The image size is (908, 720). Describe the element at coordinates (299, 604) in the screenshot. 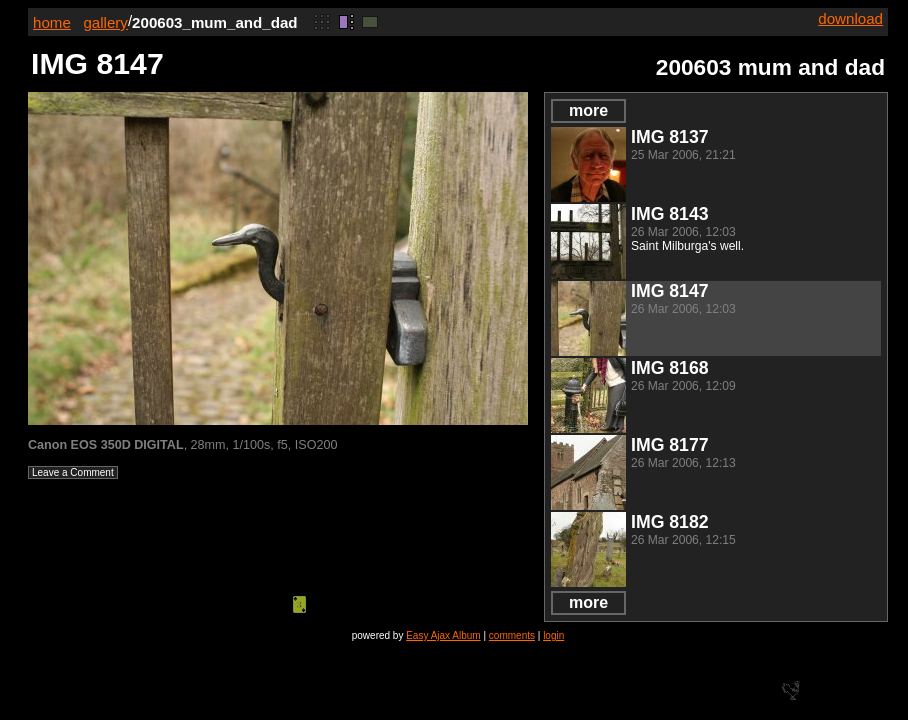

I see `select the three of spades card` at that location.